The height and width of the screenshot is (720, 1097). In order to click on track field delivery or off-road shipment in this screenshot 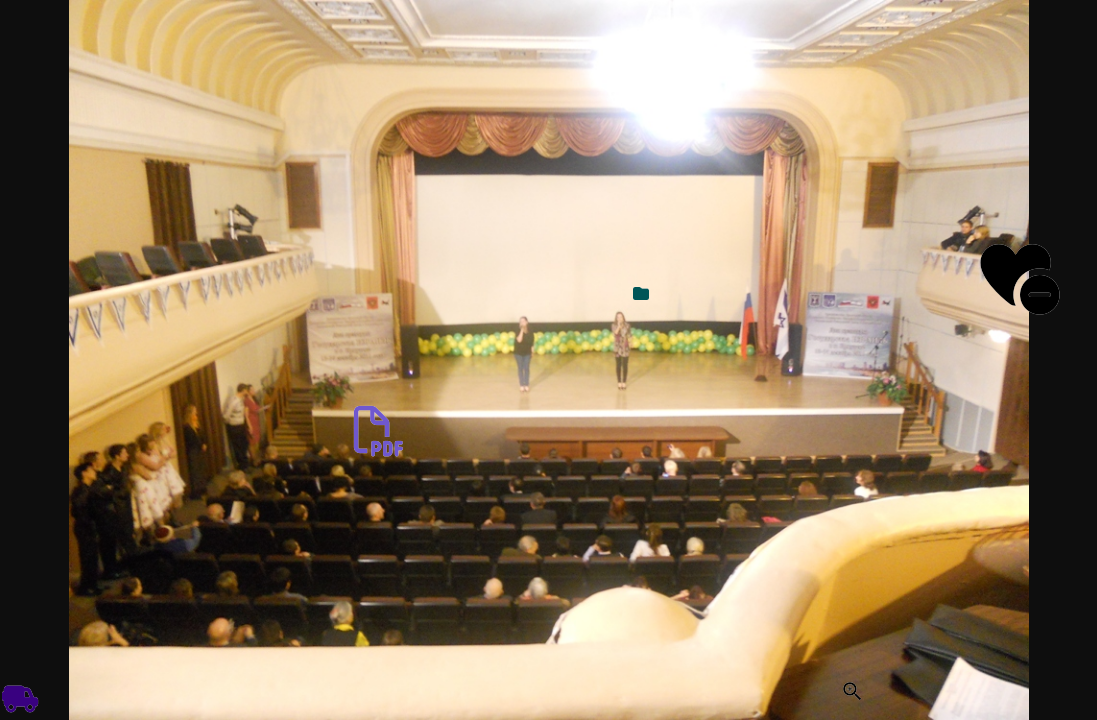, I will do `click(21, 699)`.